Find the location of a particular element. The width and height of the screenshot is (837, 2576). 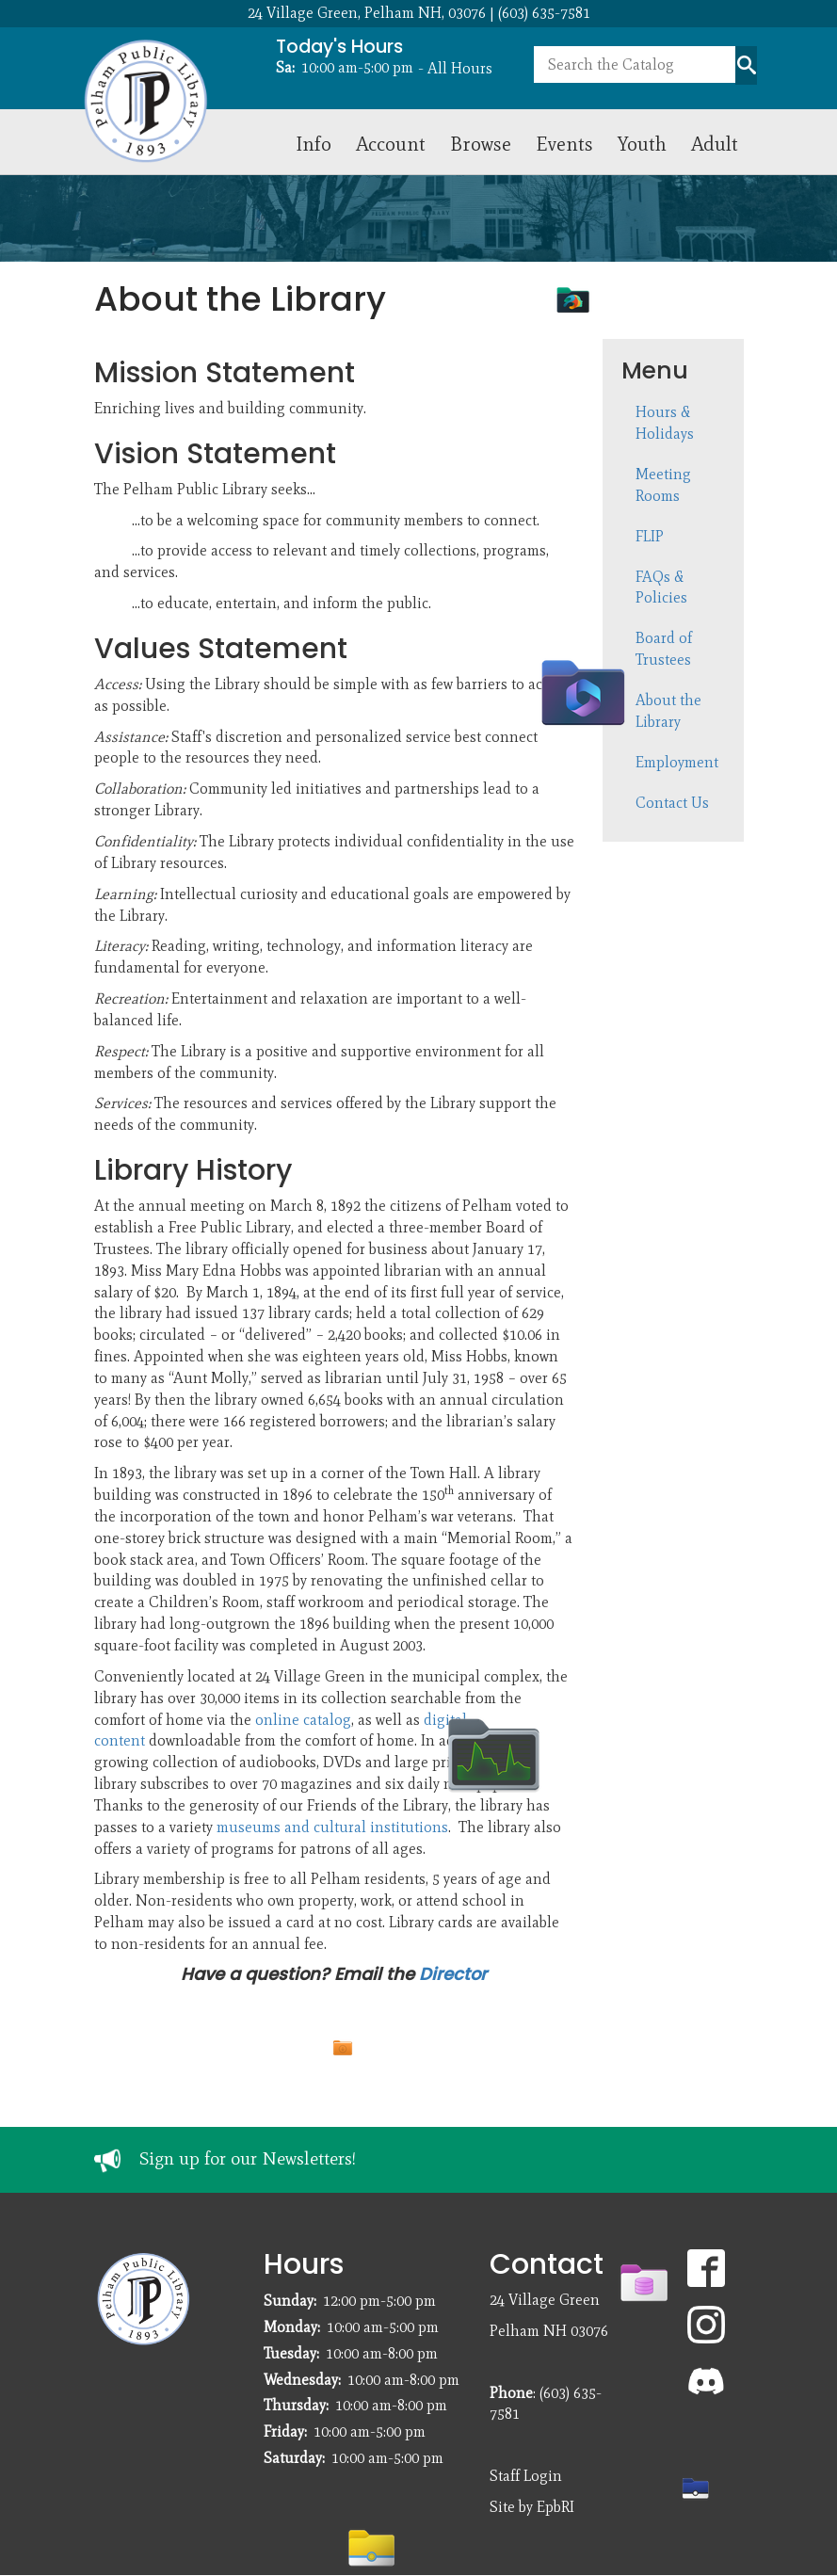

access your downloads folder is located at coordinates (343, 2048).